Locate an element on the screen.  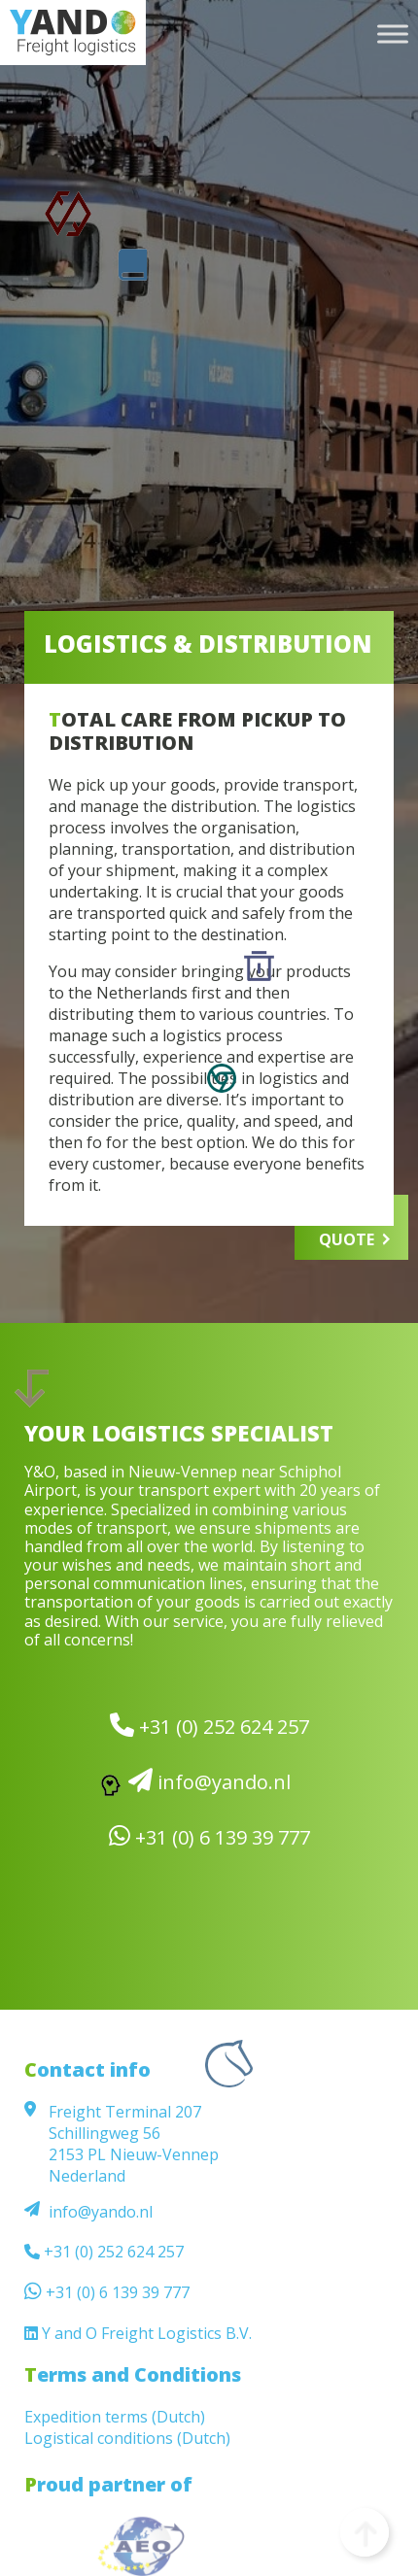
open Google Chrome browser is located at coordinates (222, 1078).